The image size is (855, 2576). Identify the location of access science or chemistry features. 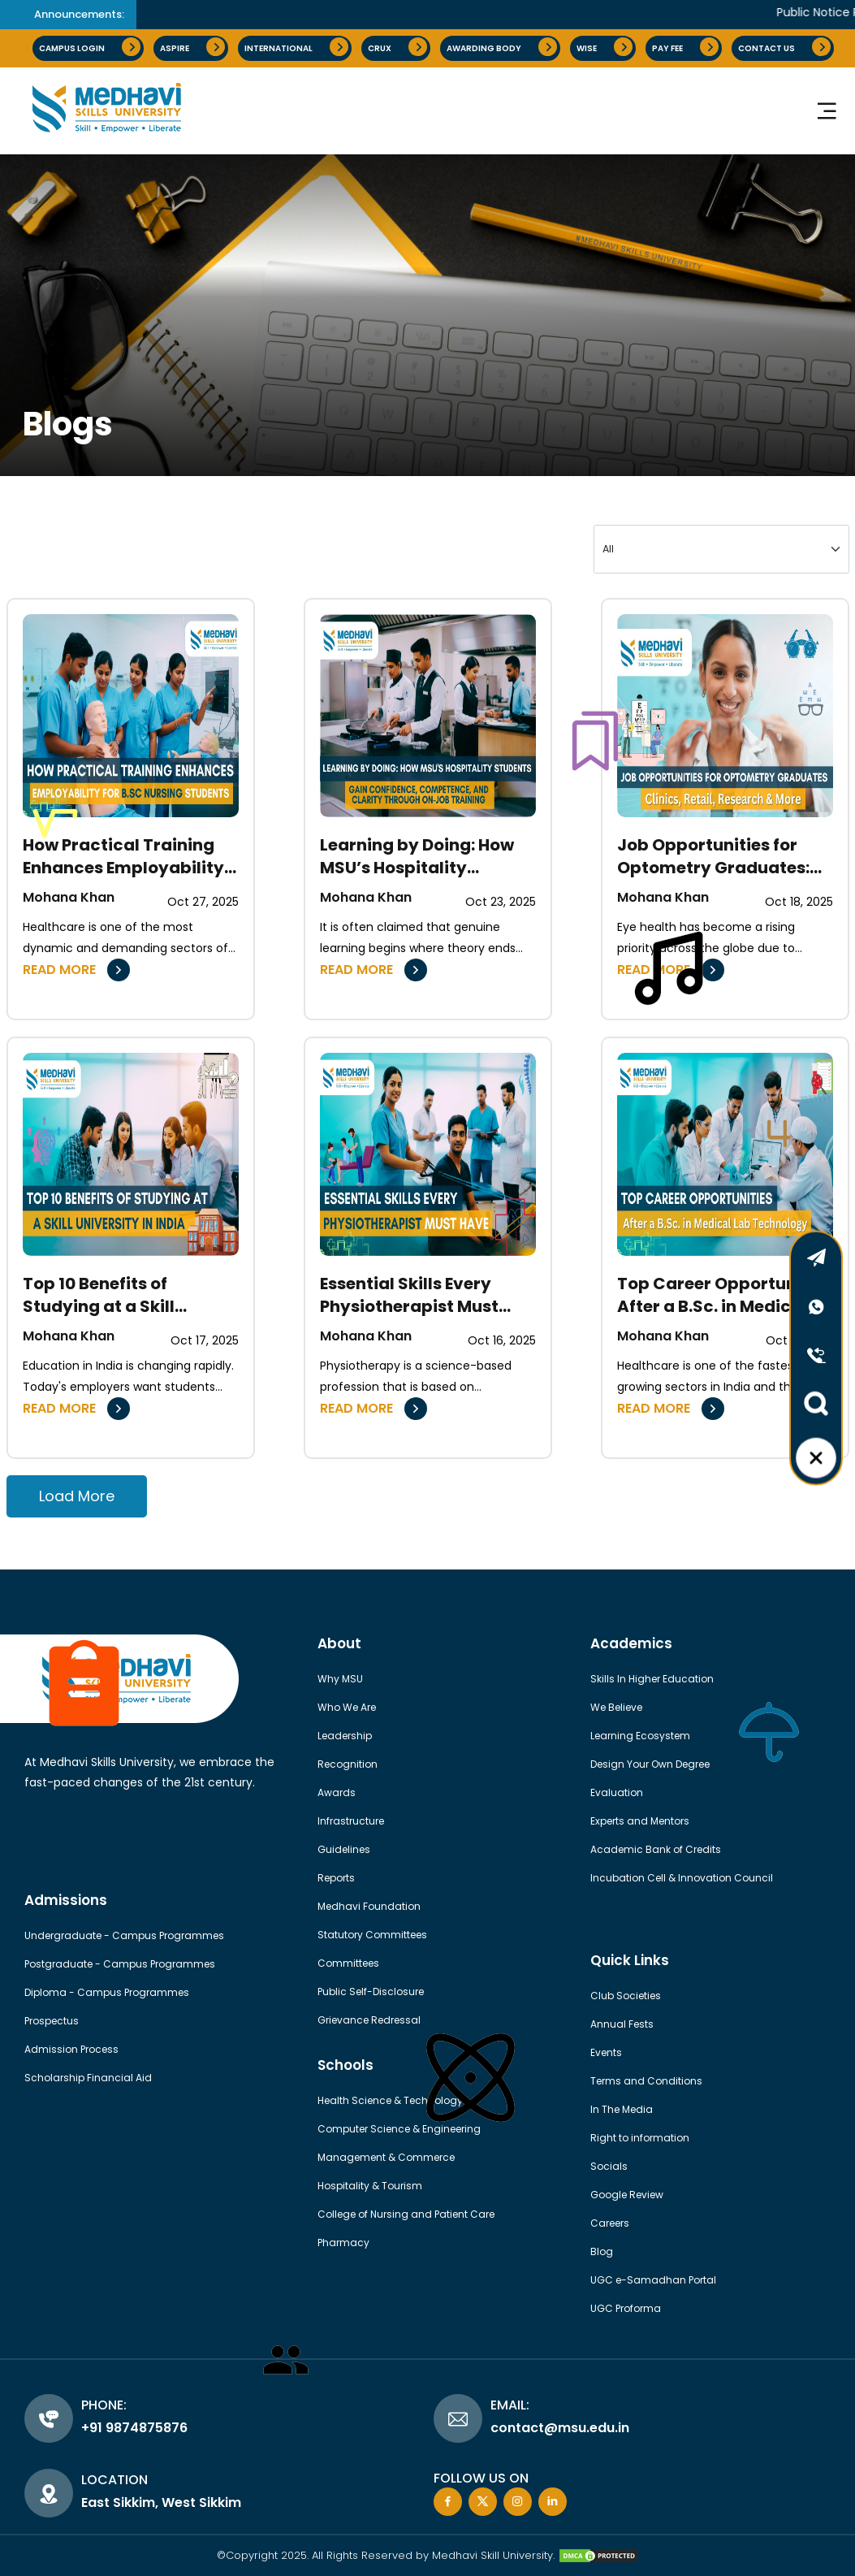
(470, 2077).